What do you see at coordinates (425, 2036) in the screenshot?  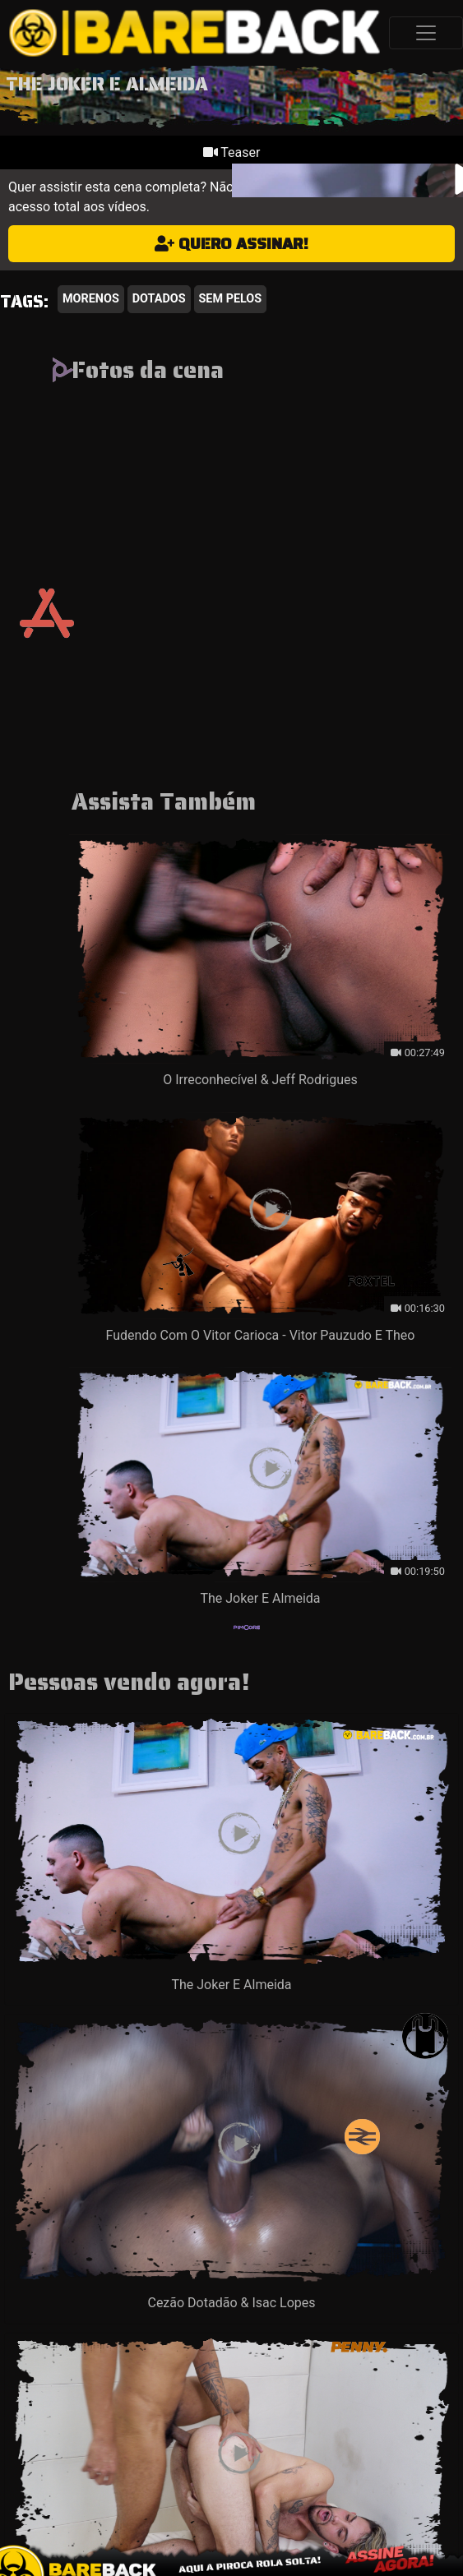 I see `open mumble voice chat application` at bounding box center [425, 2036].